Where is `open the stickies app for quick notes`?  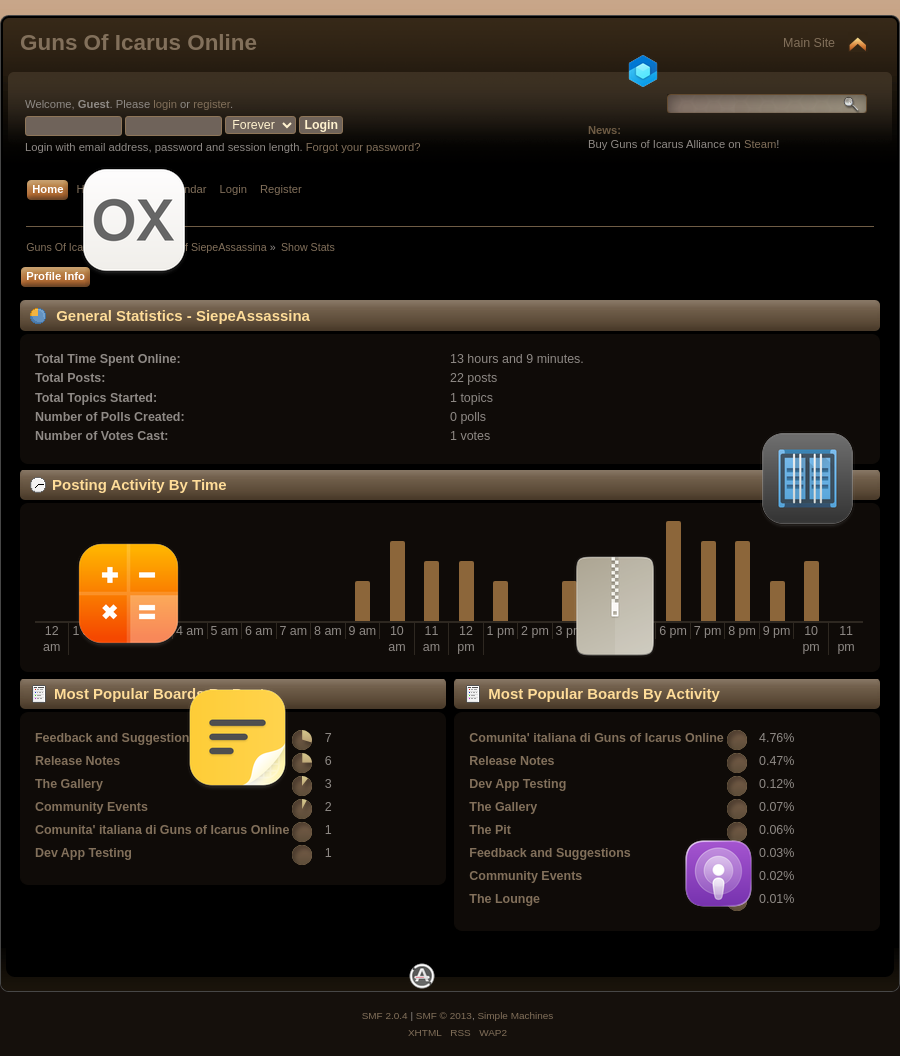
open the stickies app for quick notes is located at coordinates (237, 737).